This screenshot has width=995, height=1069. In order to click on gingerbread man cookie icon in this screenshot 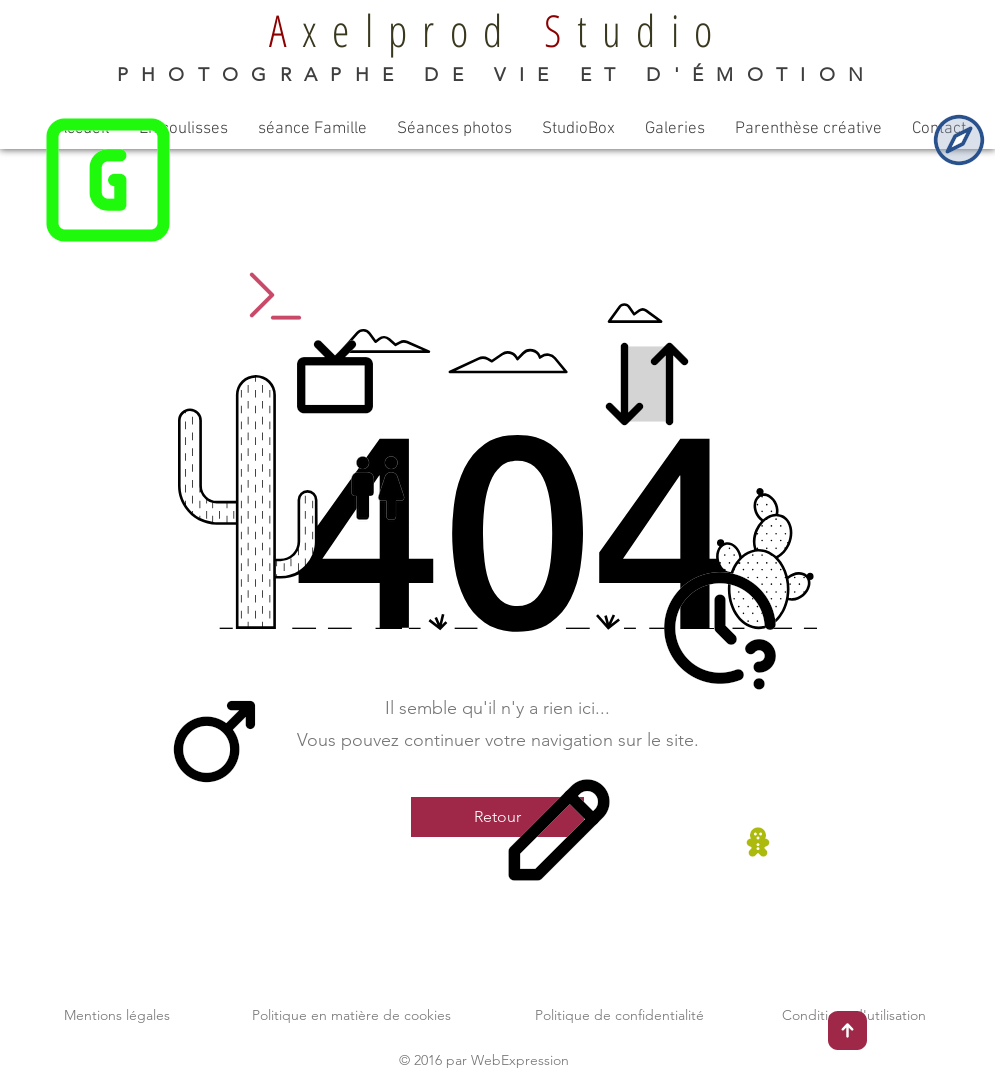, I will do `click(758, 842)`.